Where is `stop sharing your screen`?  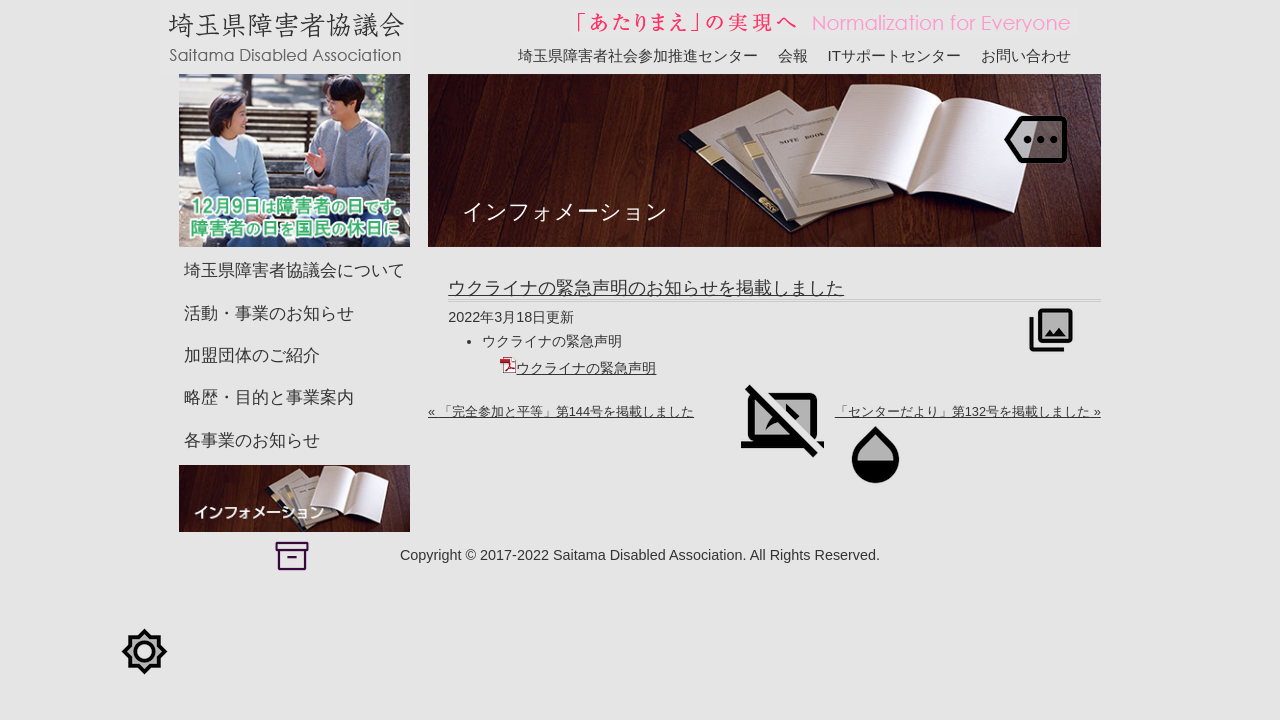 stop sharing your screen is located at coordinates (782, 420).